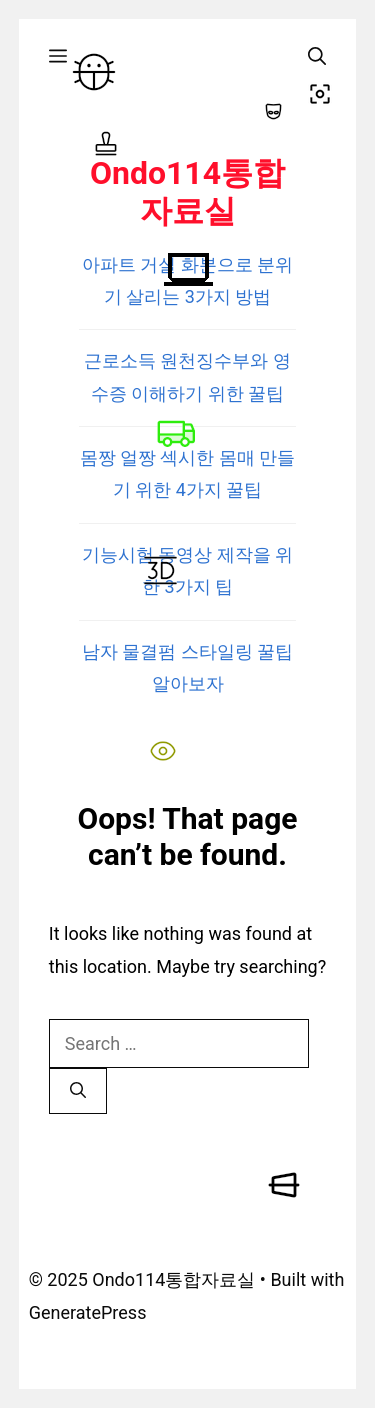 The width and height of the screenshot is (375, 1408). Describe the element at coordinates (106, 144) in the screenshot. I see `apply a stamp or seal to a document` at that location.